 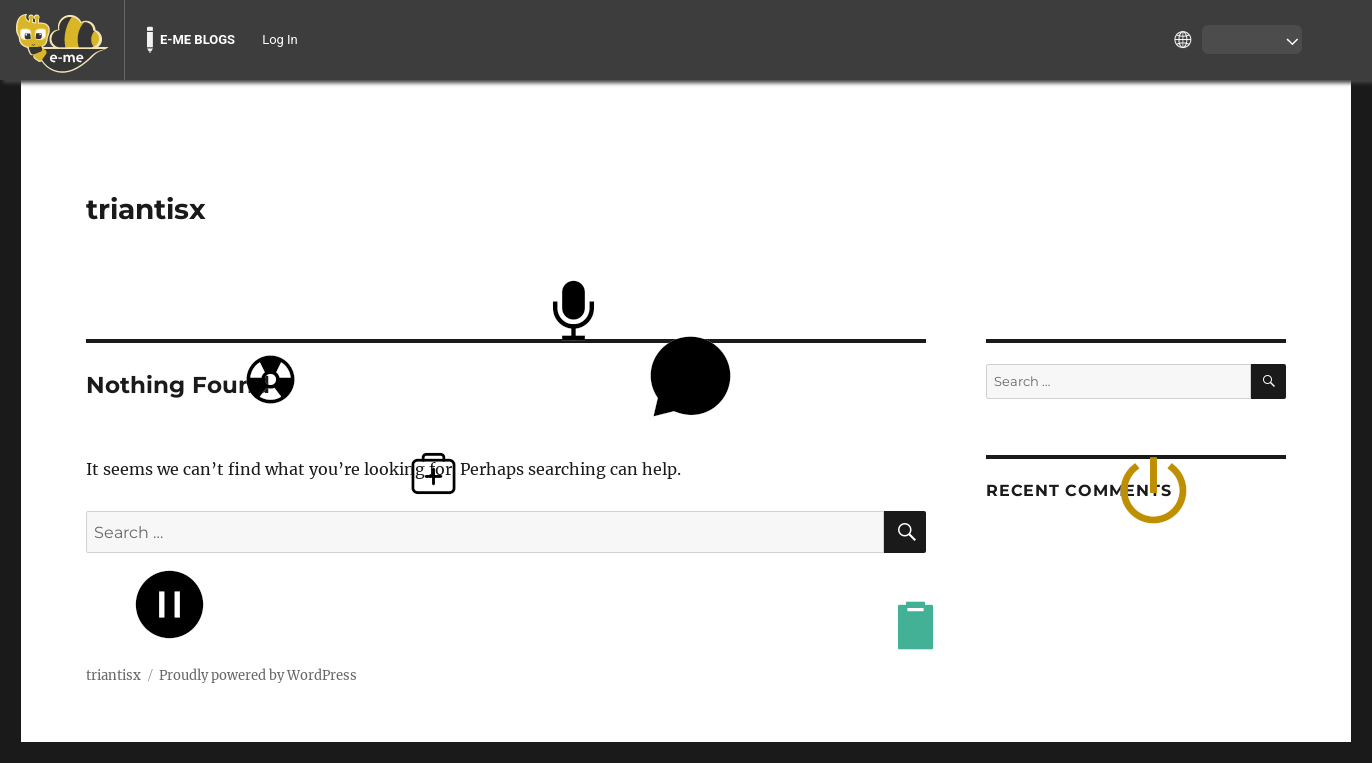 What do you see at coordinates (169, 604) in the screenshot?
I see `pause media playback` at bounding box center [169, 604].